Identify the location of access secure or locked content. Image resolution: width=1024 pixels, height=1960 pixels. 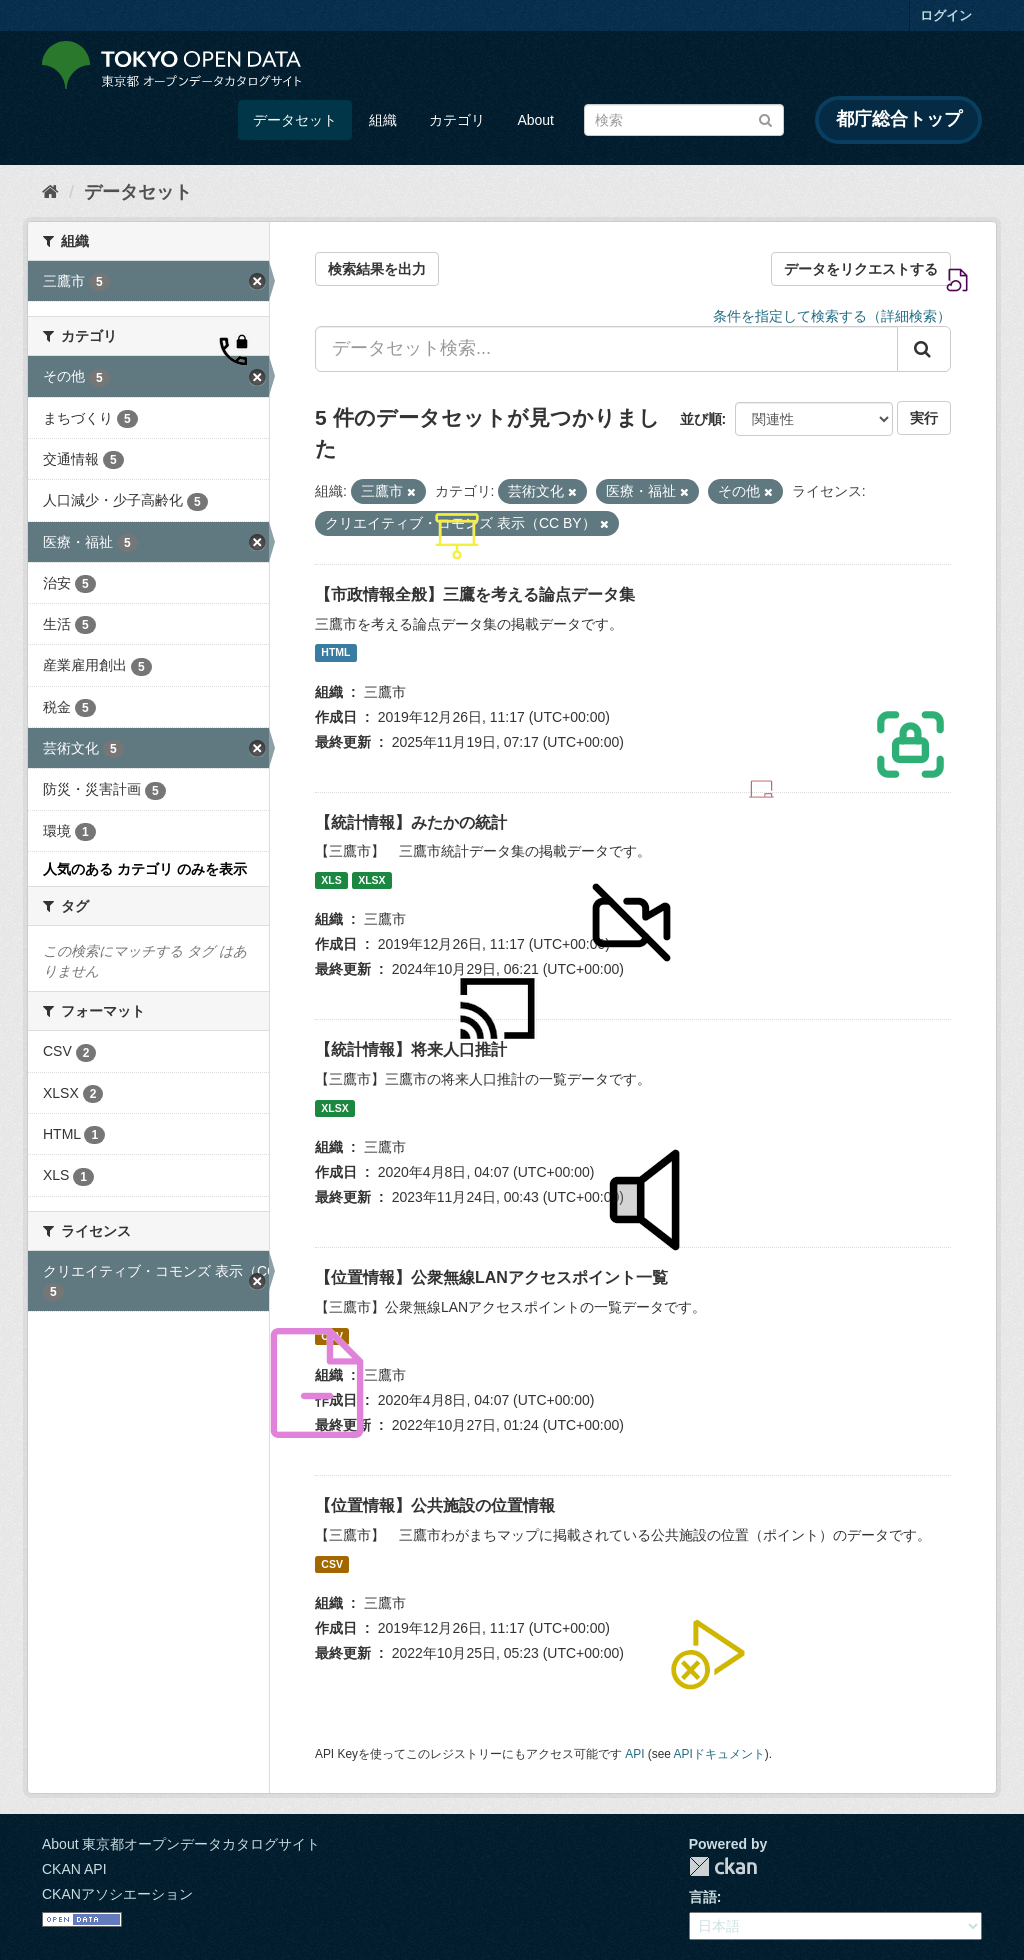
(910, 744).